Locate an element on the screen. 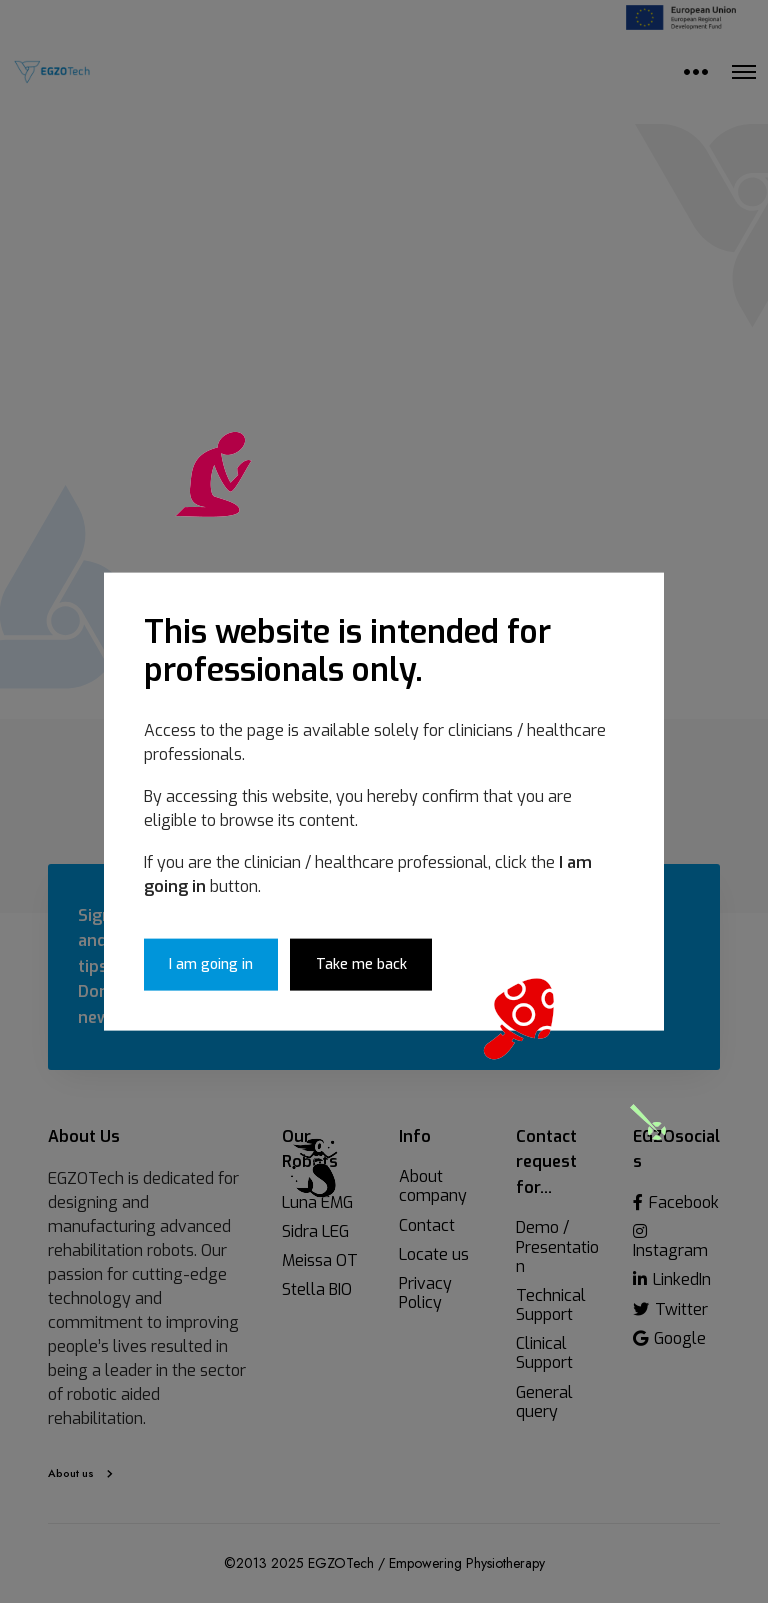  collect a mushroom item in-game is located at coordinates (518, 1019).